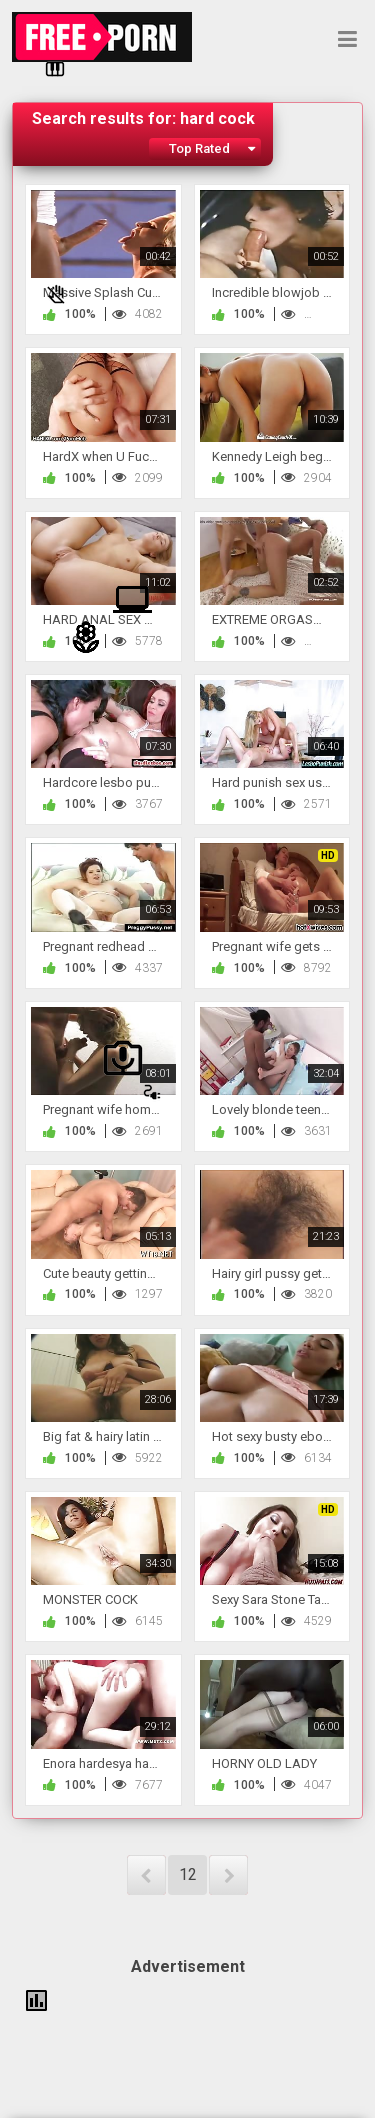 Image resolution: width=375 pixels, height=2118 pixels. What do you see at coordinates (36, 2000) in the screenshot?
I see `view poll results` at bounding box center [36, 2000].